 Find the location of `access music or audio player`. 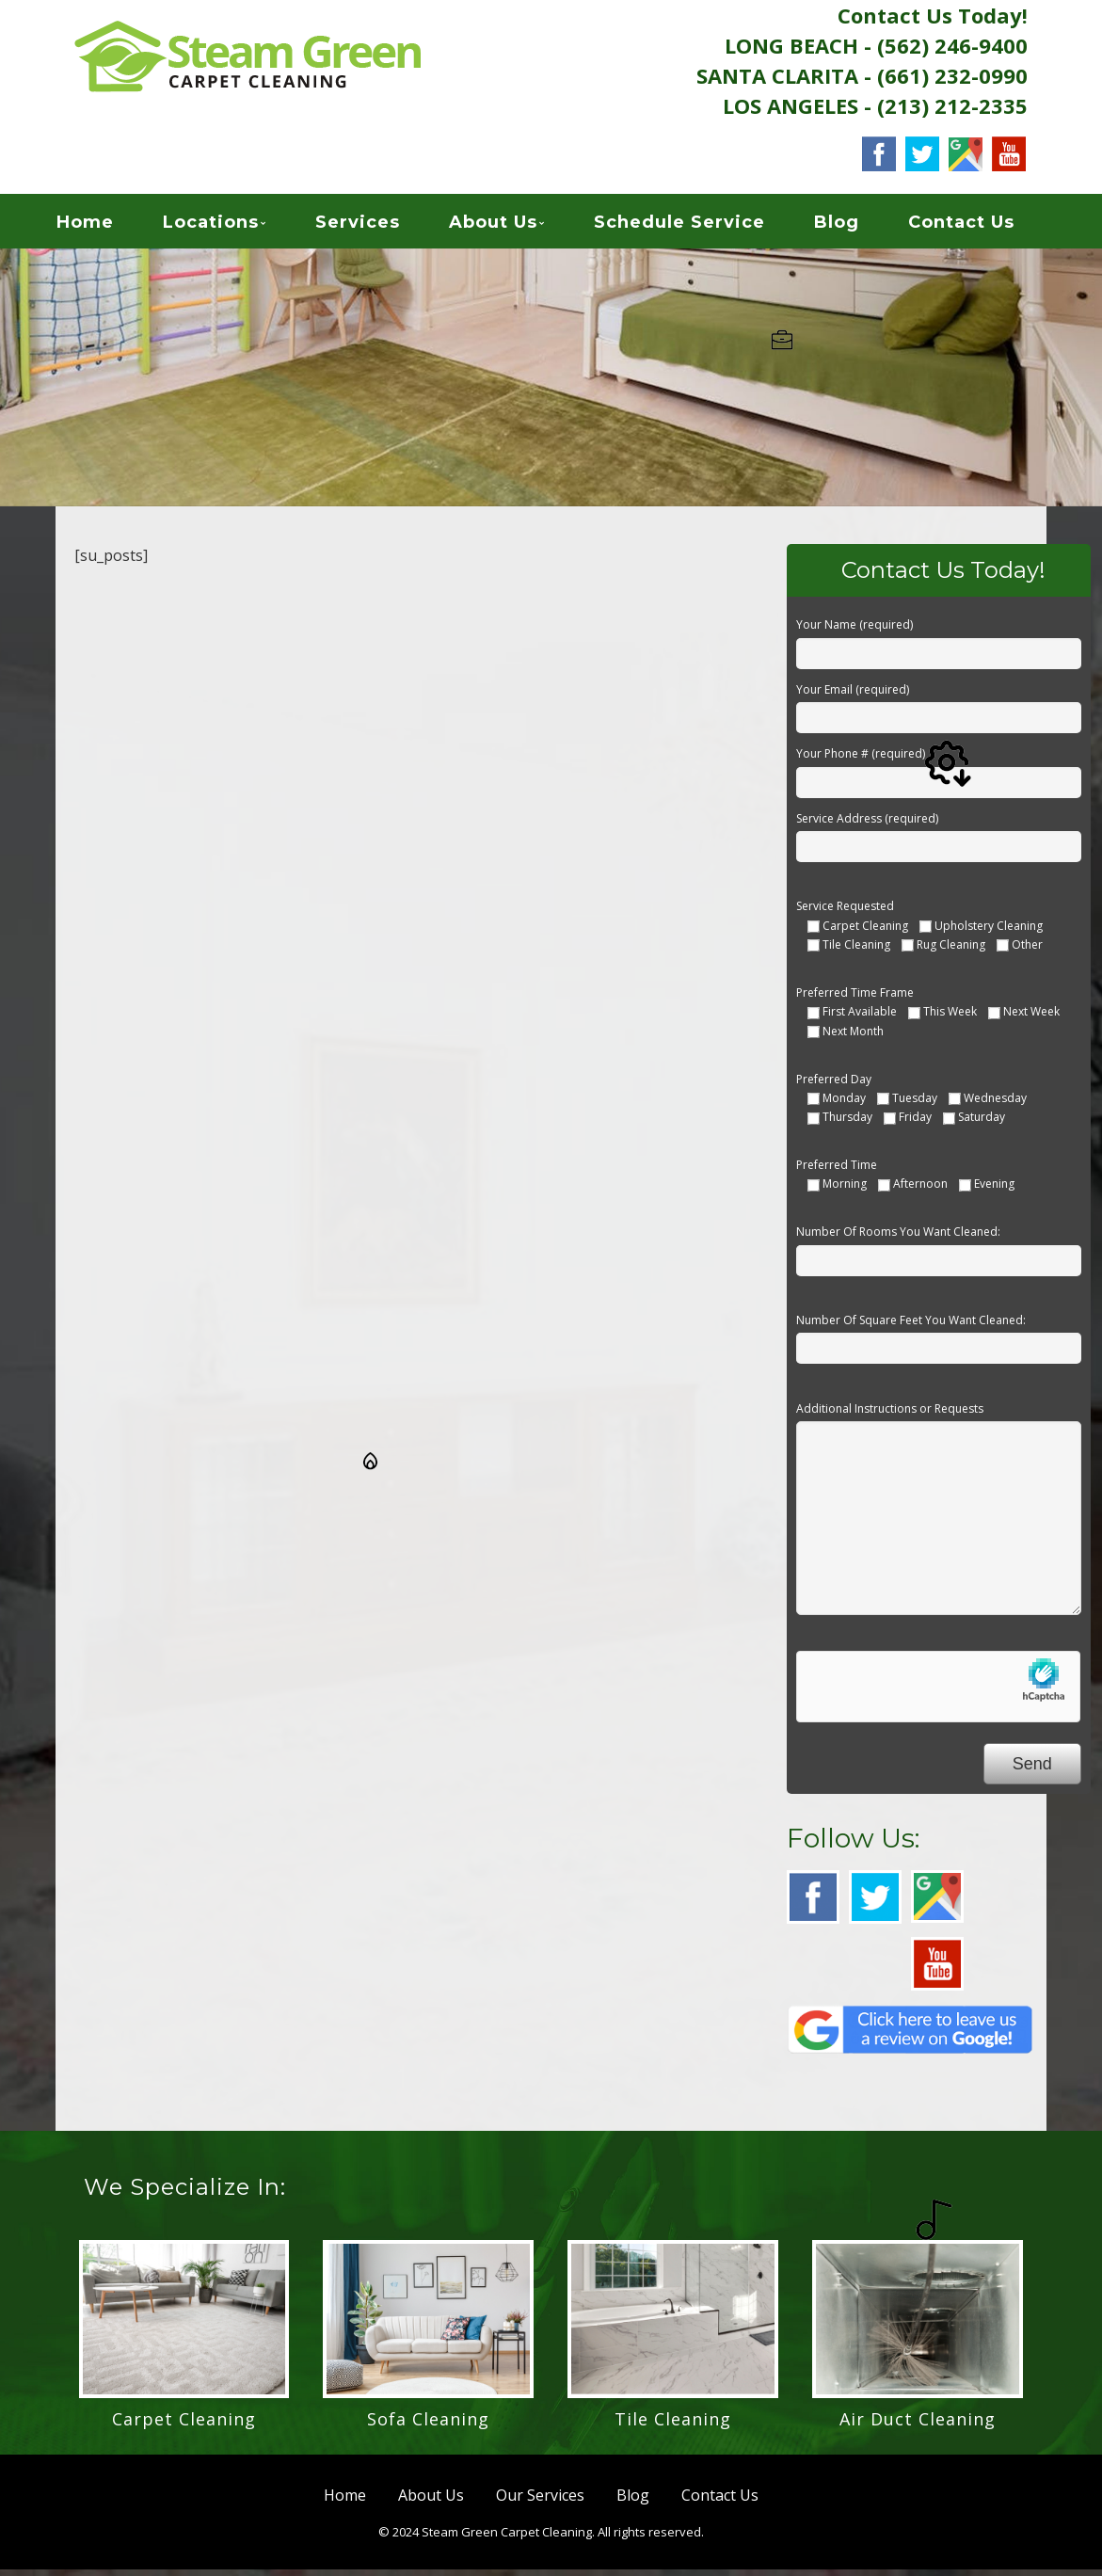

access music or audio player is located at coordinates (934, 2218).